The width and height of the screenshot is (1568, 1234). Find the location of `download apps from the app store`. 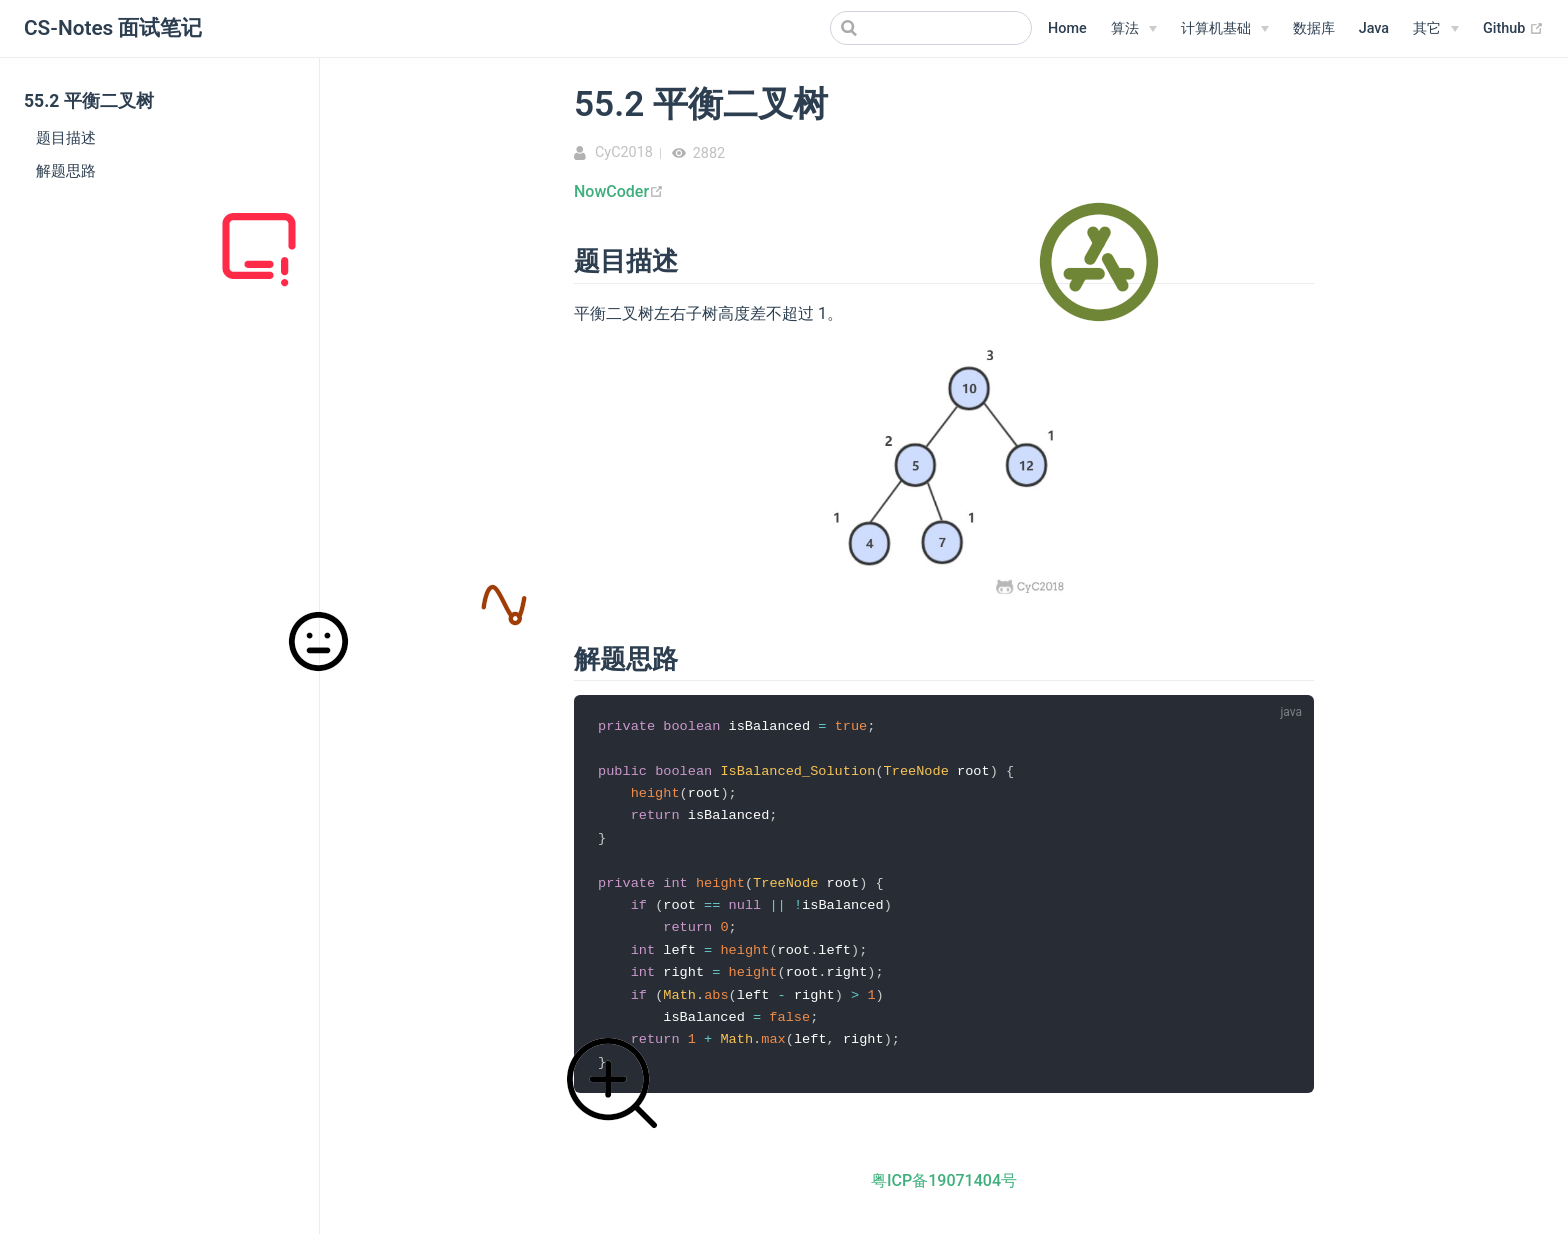

download apps from the app store is located at coordinates (1099, 262).